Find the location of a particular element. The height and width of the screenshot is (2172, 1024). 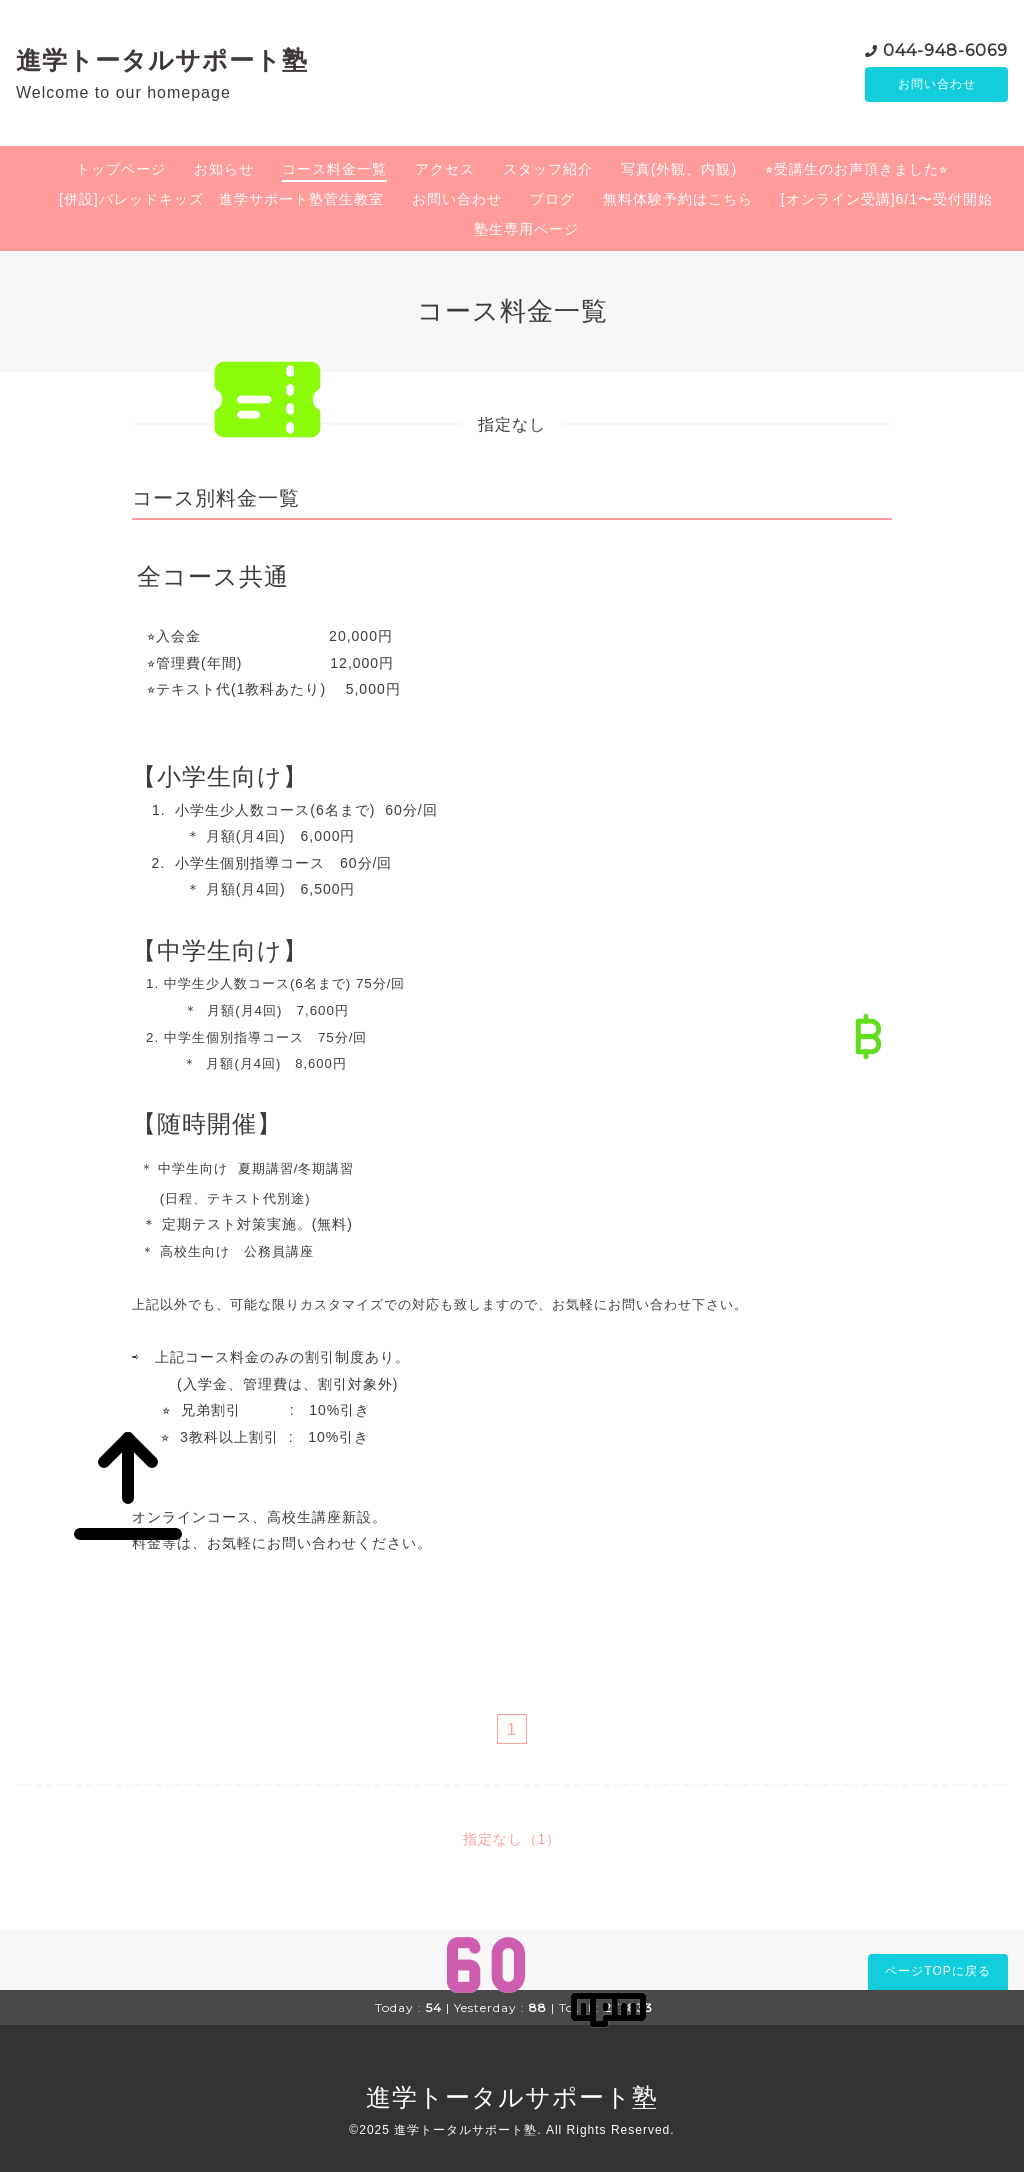

indicates Thai baht currency is located at coordinates (868, 1036).